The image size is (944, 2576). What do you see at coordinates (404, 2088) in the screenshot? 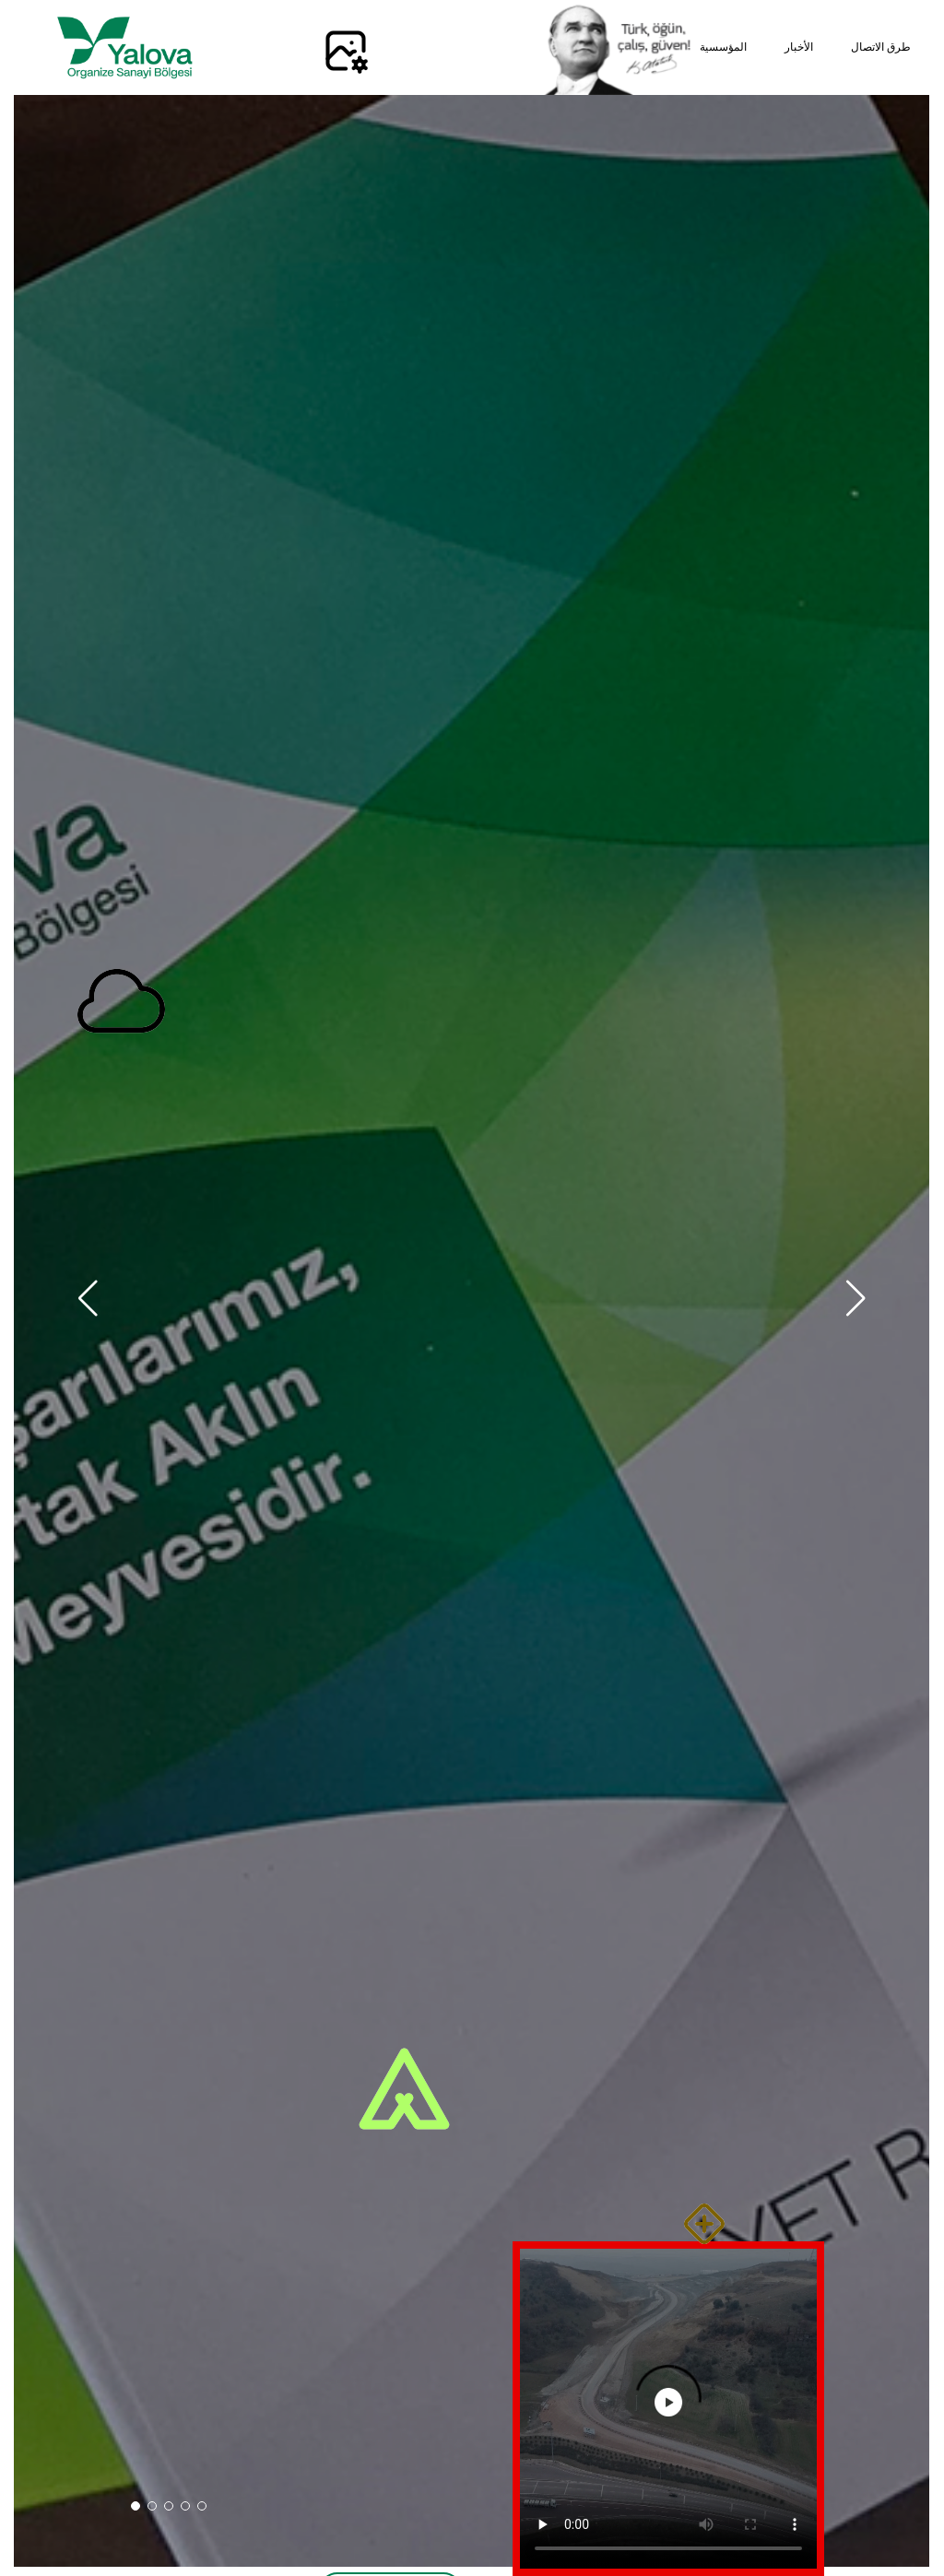
I see `view camping or outdoor accommodation options` at bounding box center [404, 2088].